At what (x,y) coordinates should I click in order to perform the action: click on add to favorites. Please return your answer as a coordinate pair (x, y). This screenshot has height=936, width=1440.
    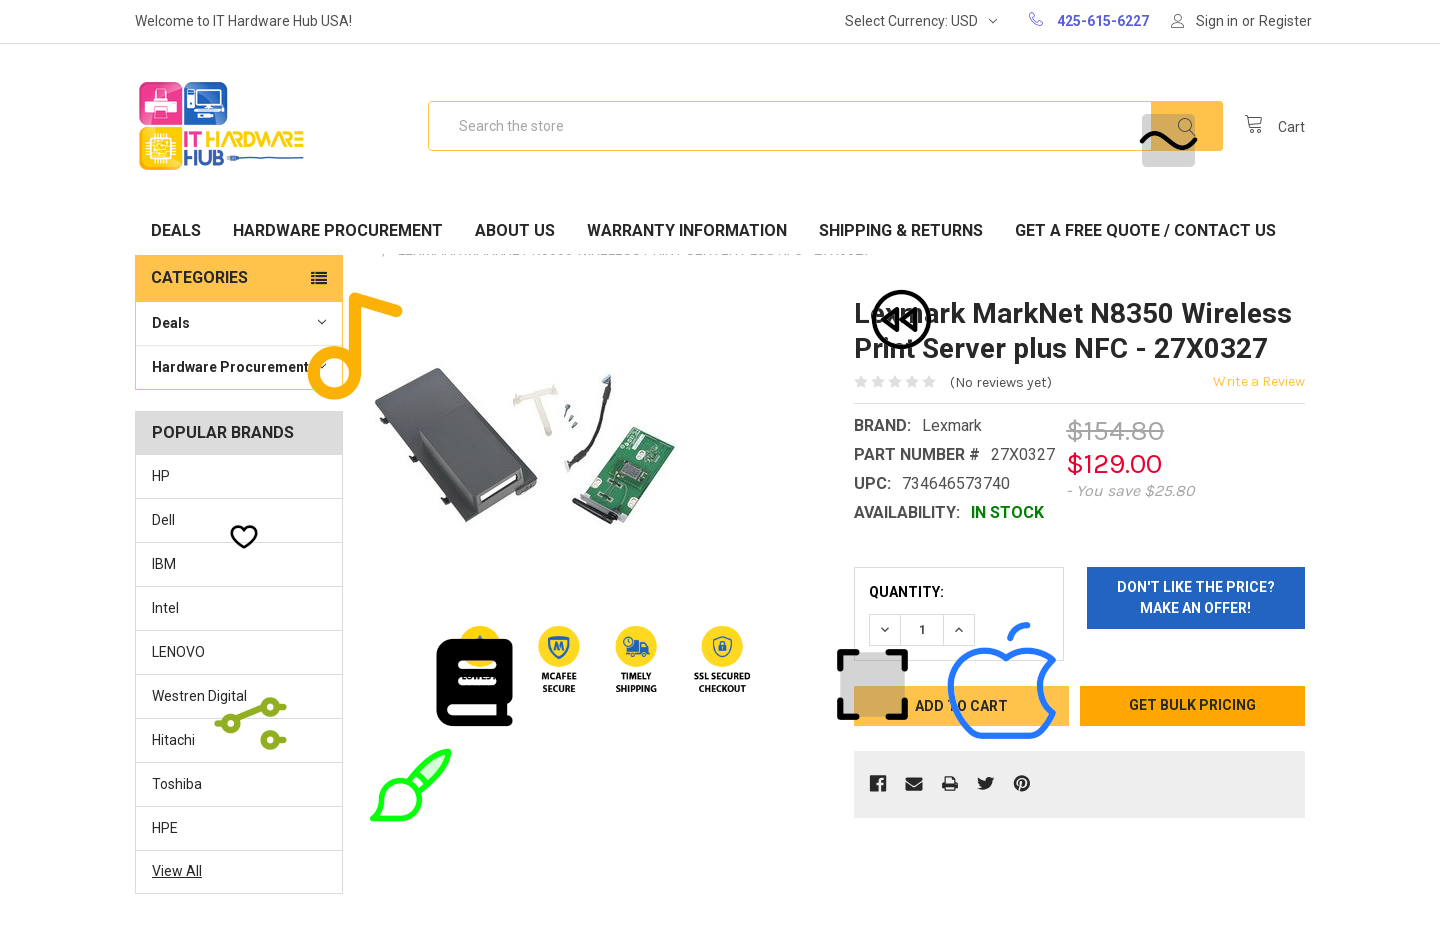
    Looking at the image, I should click on (244, 536).